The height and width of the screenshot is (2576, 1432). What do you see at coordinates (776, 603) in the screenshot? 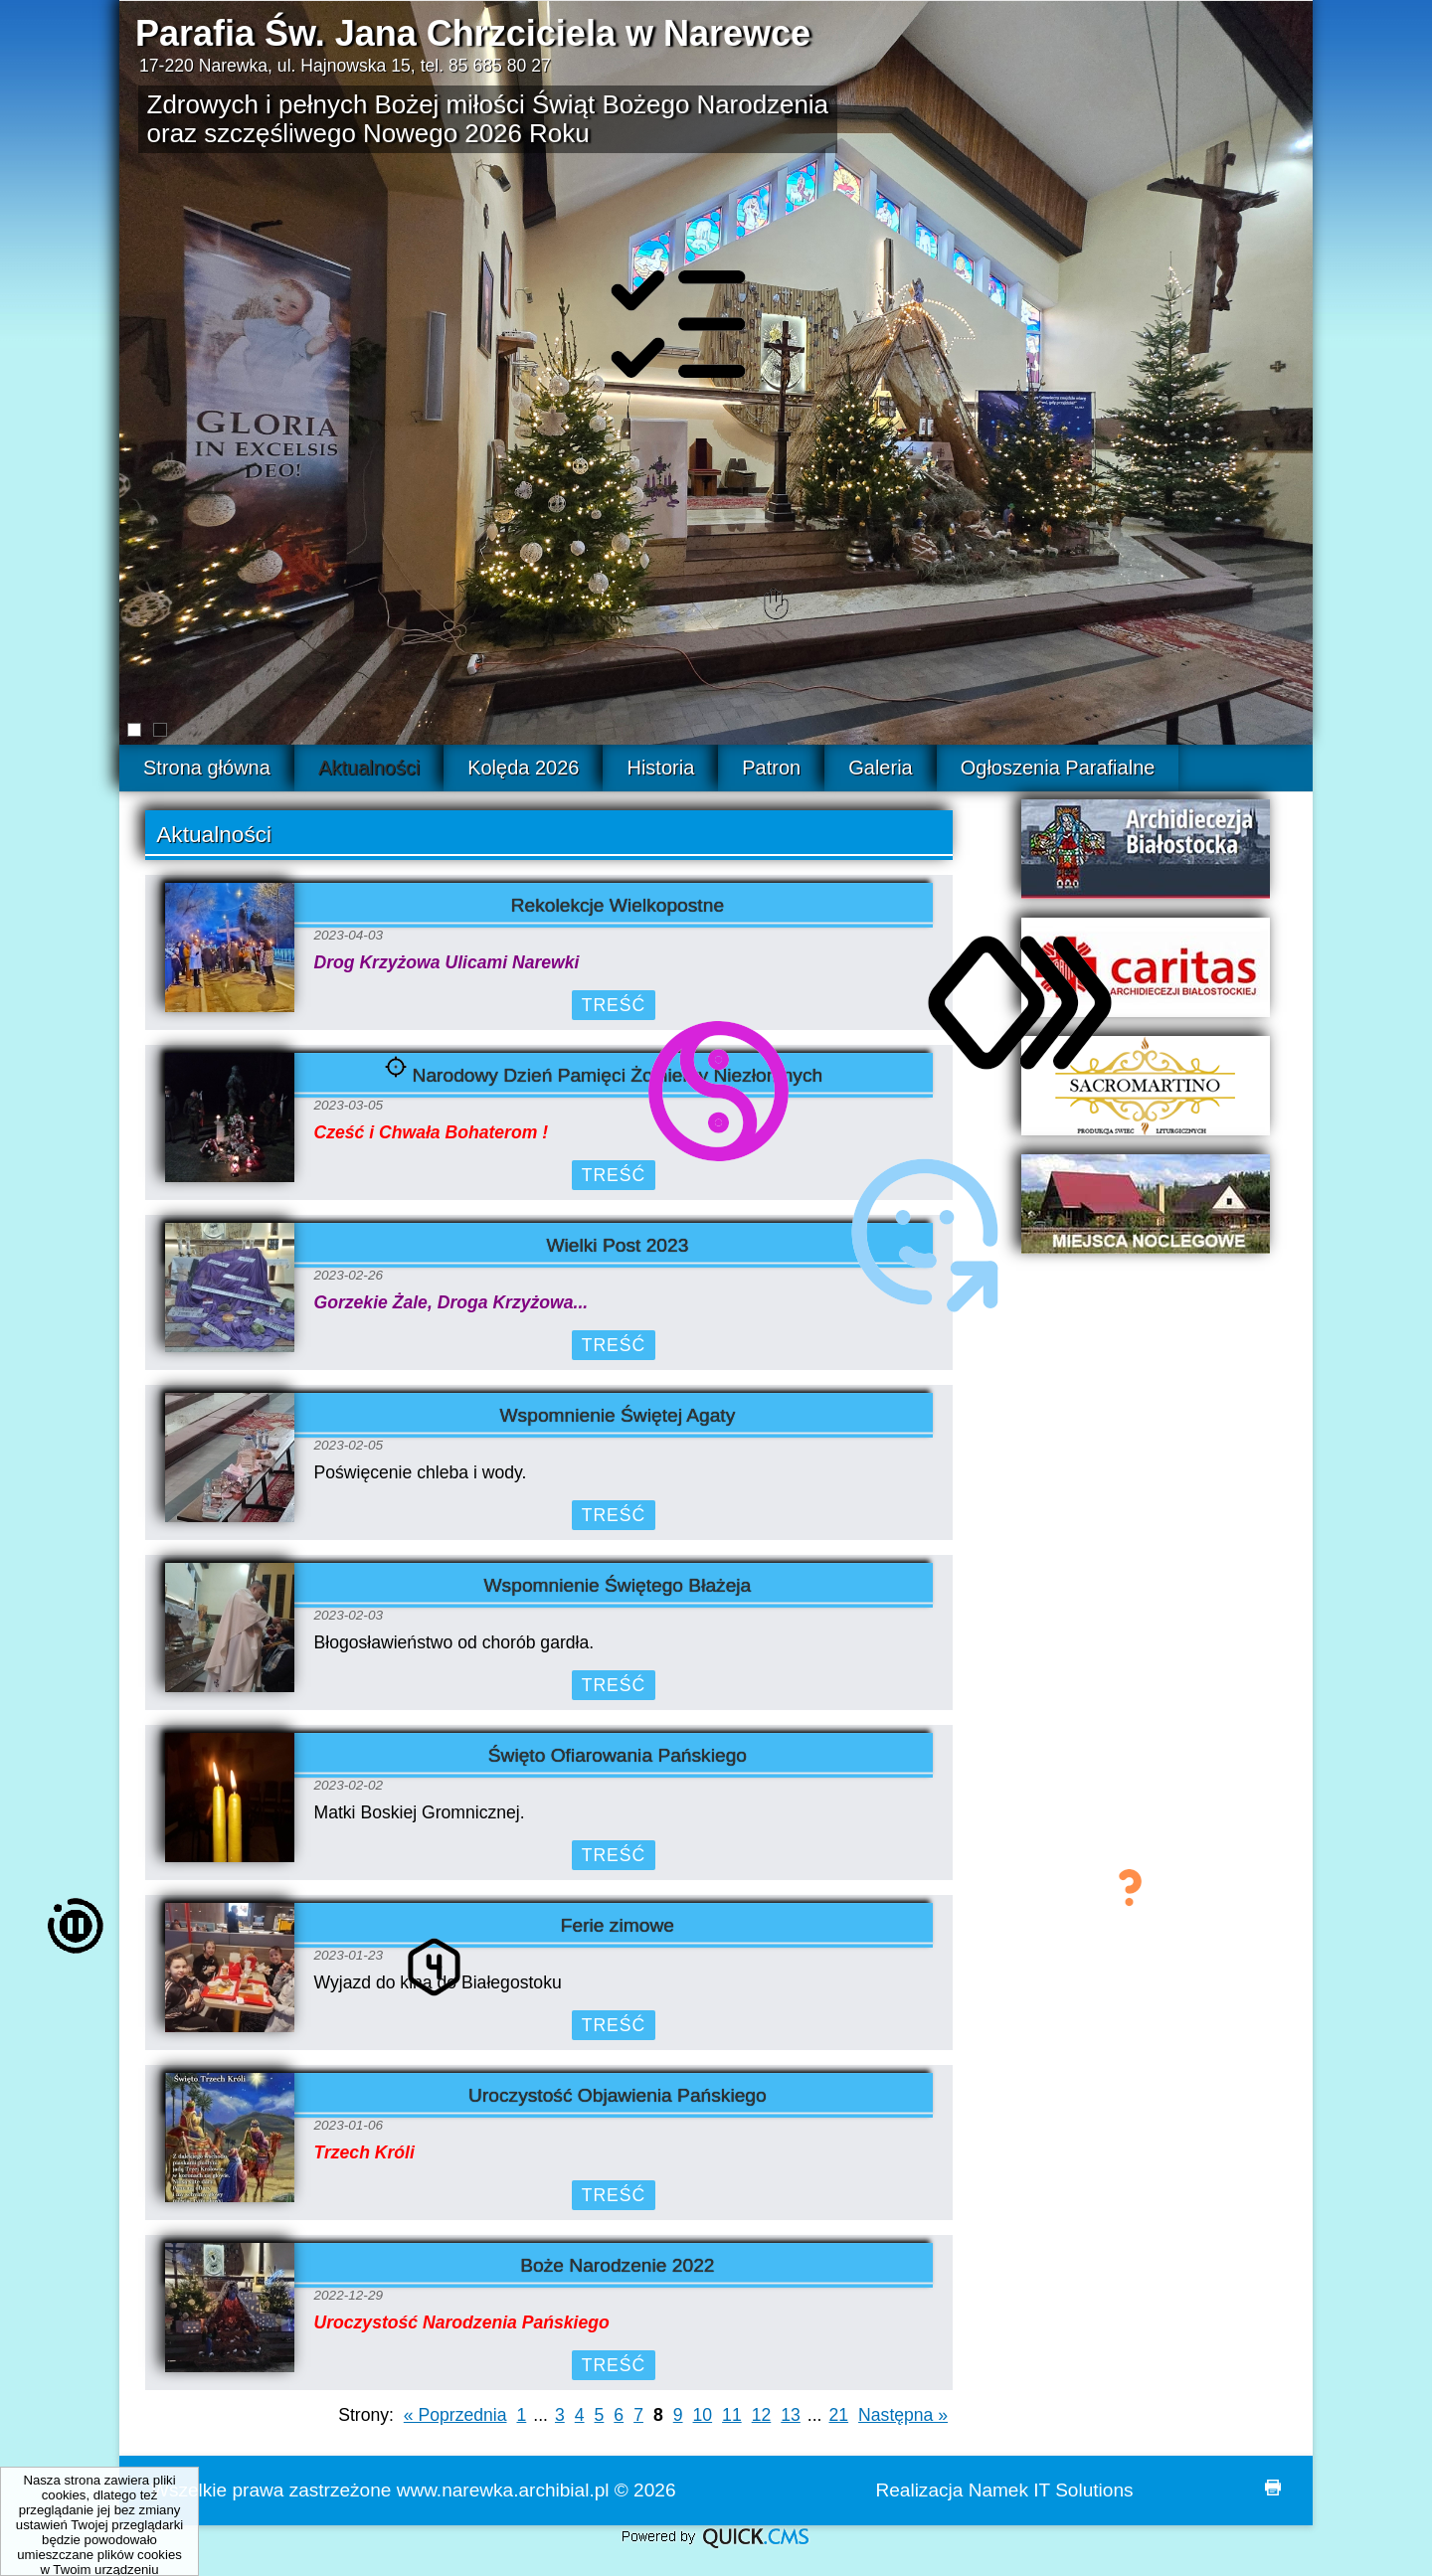
I see `stop or pause an action` at bounding box center [776, 603].